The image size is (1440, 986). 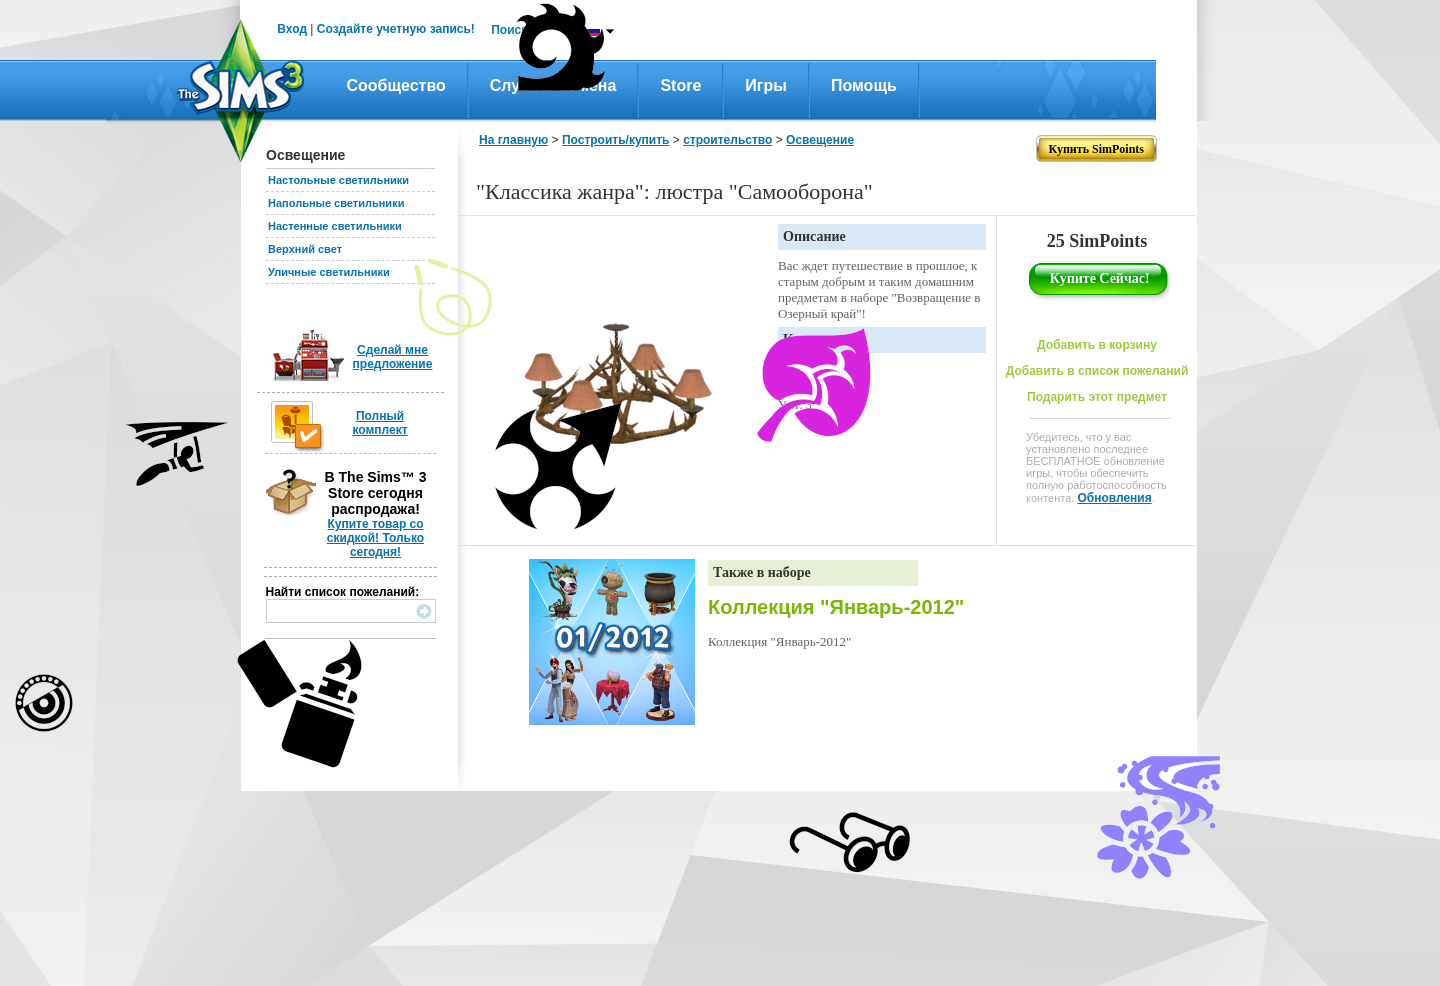 What do you see at coordinates (453, 297) in the screenshot?
I see `access jump rope or skipping exercises` at bounding box center [453, 297].